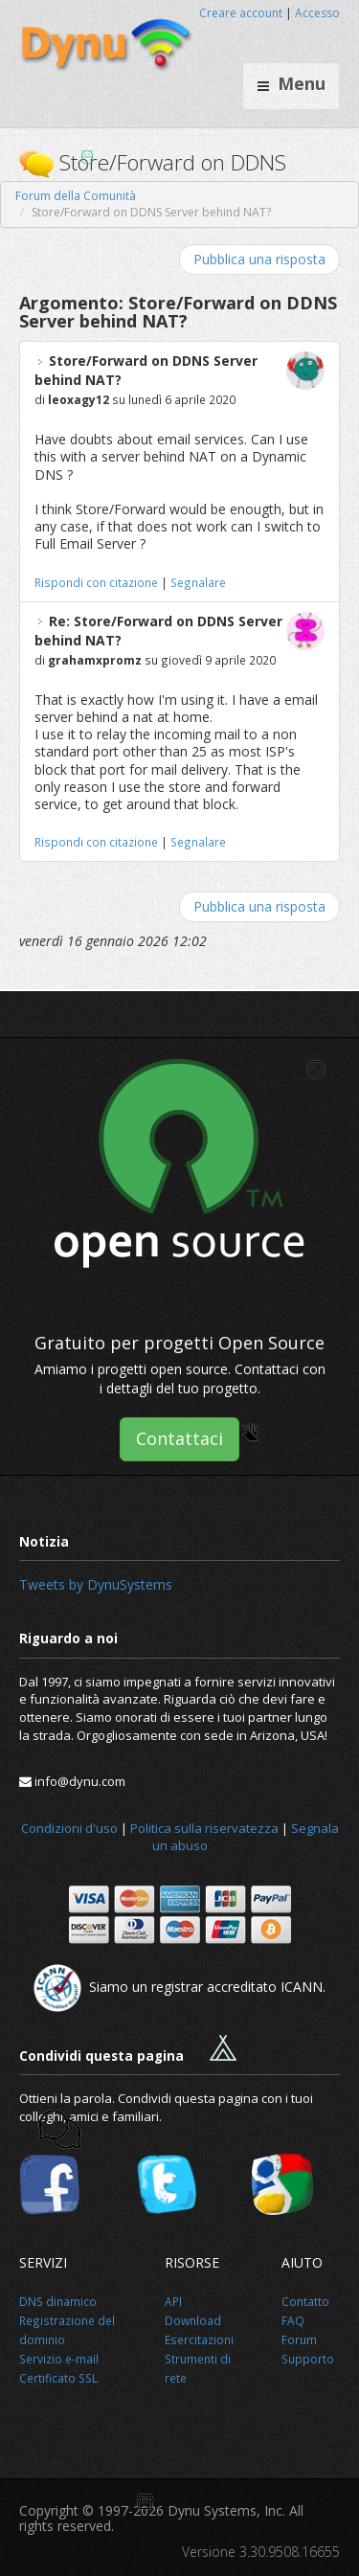  What do you see at coordinates (251, 1433) in the screenshot?
I see `do not touch - indicates touchscreen disabled` at bounding box center [251, 1433].